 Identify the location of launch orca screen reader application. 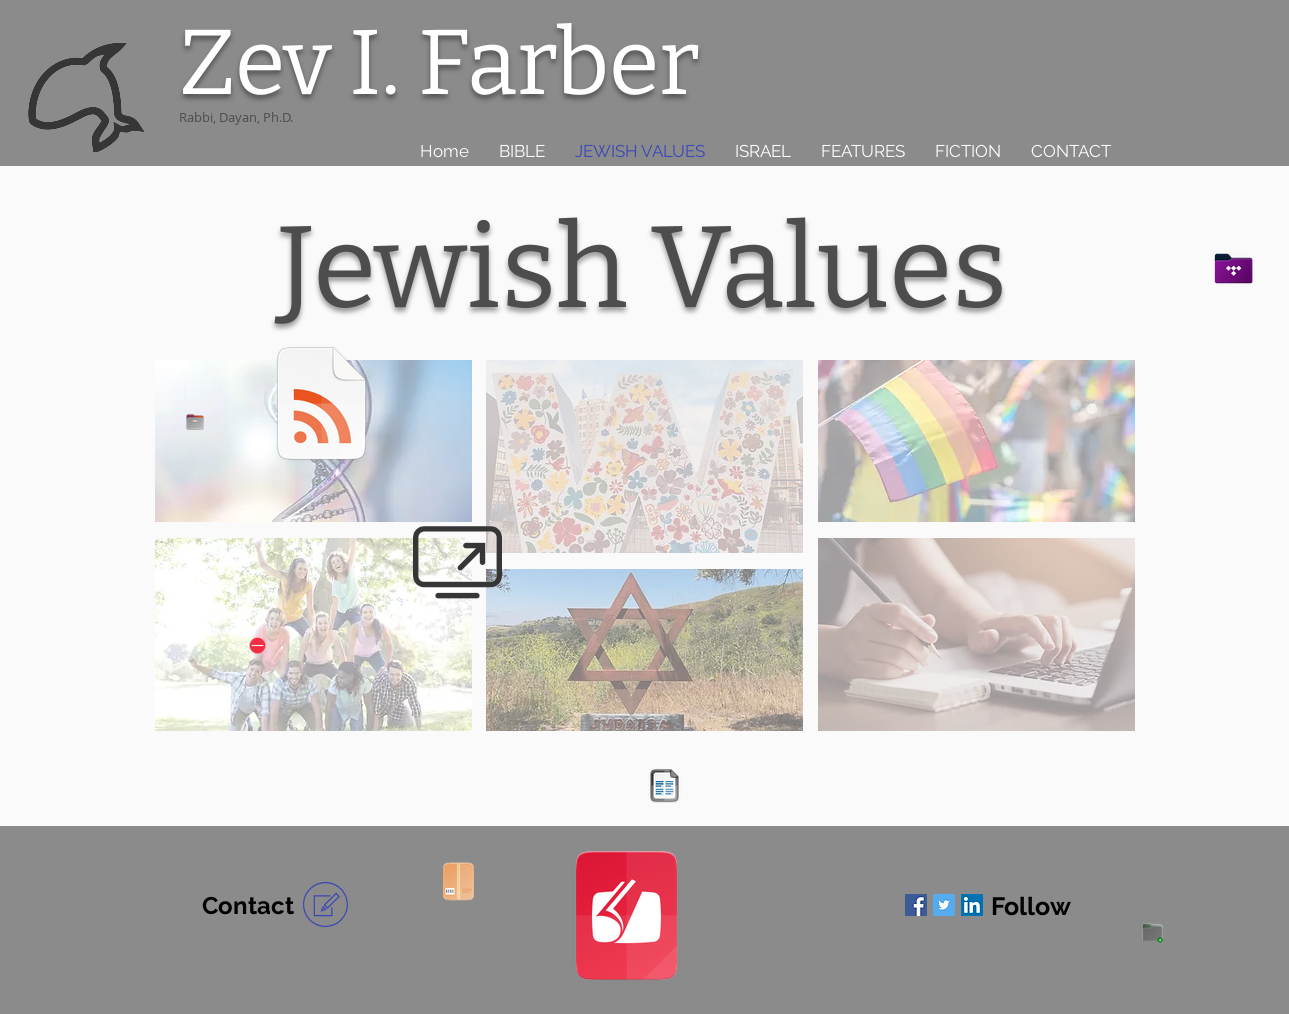
(84, 97).